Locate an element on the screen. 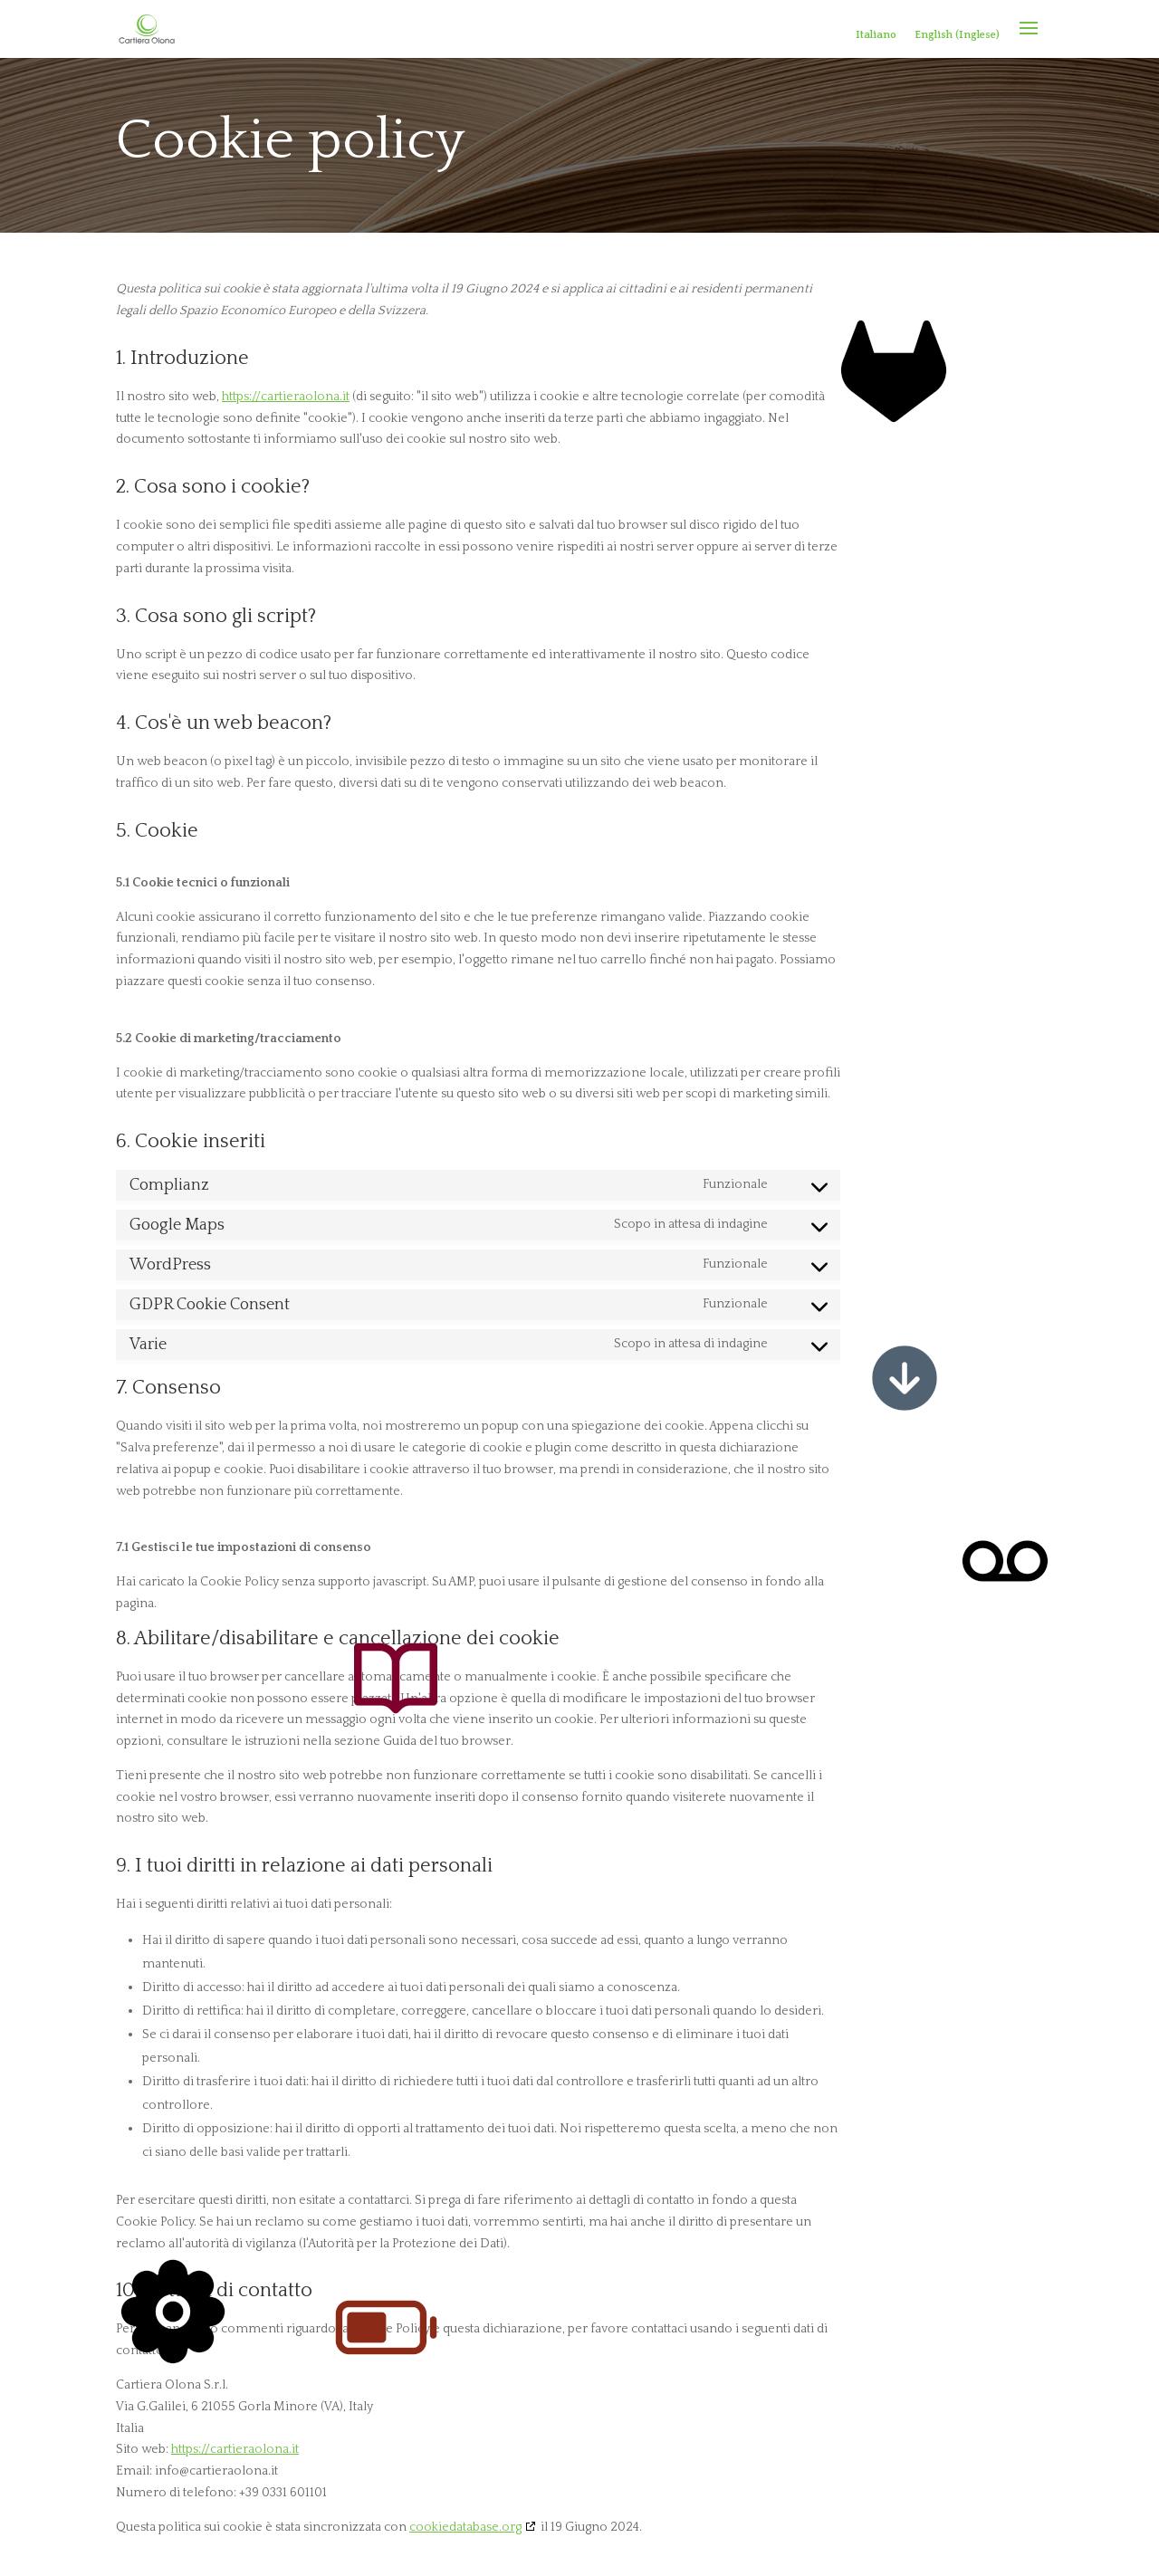 The width and height of the screenshot is (1159, 2576). access garden or plant care features is located at coordinates (173, 2312).